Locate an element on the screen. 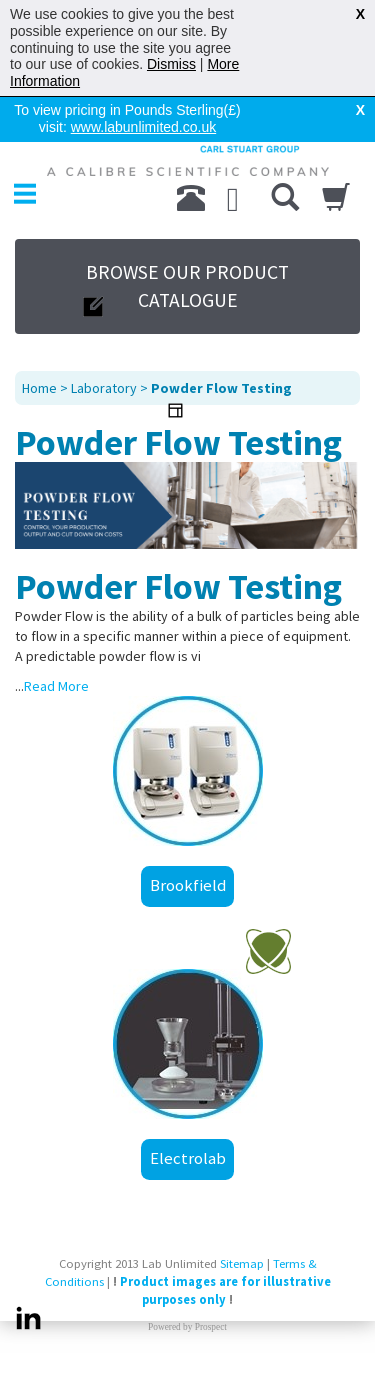 The height and width of the screenshot is (1384, 375). open LinkedIn profile or page is located at coordinates (28, 1318).